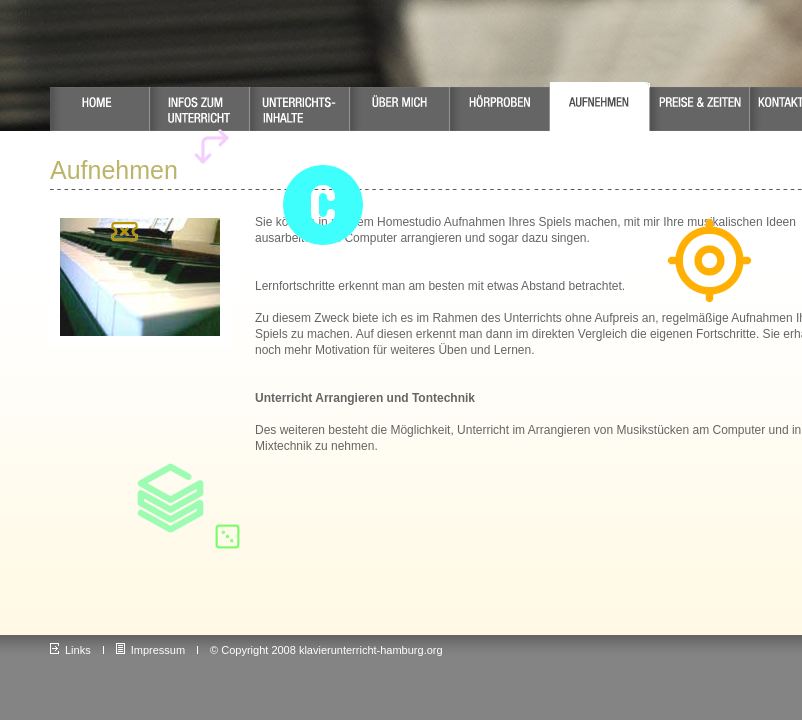  I want to click on center map on current location, so click(709, 260).